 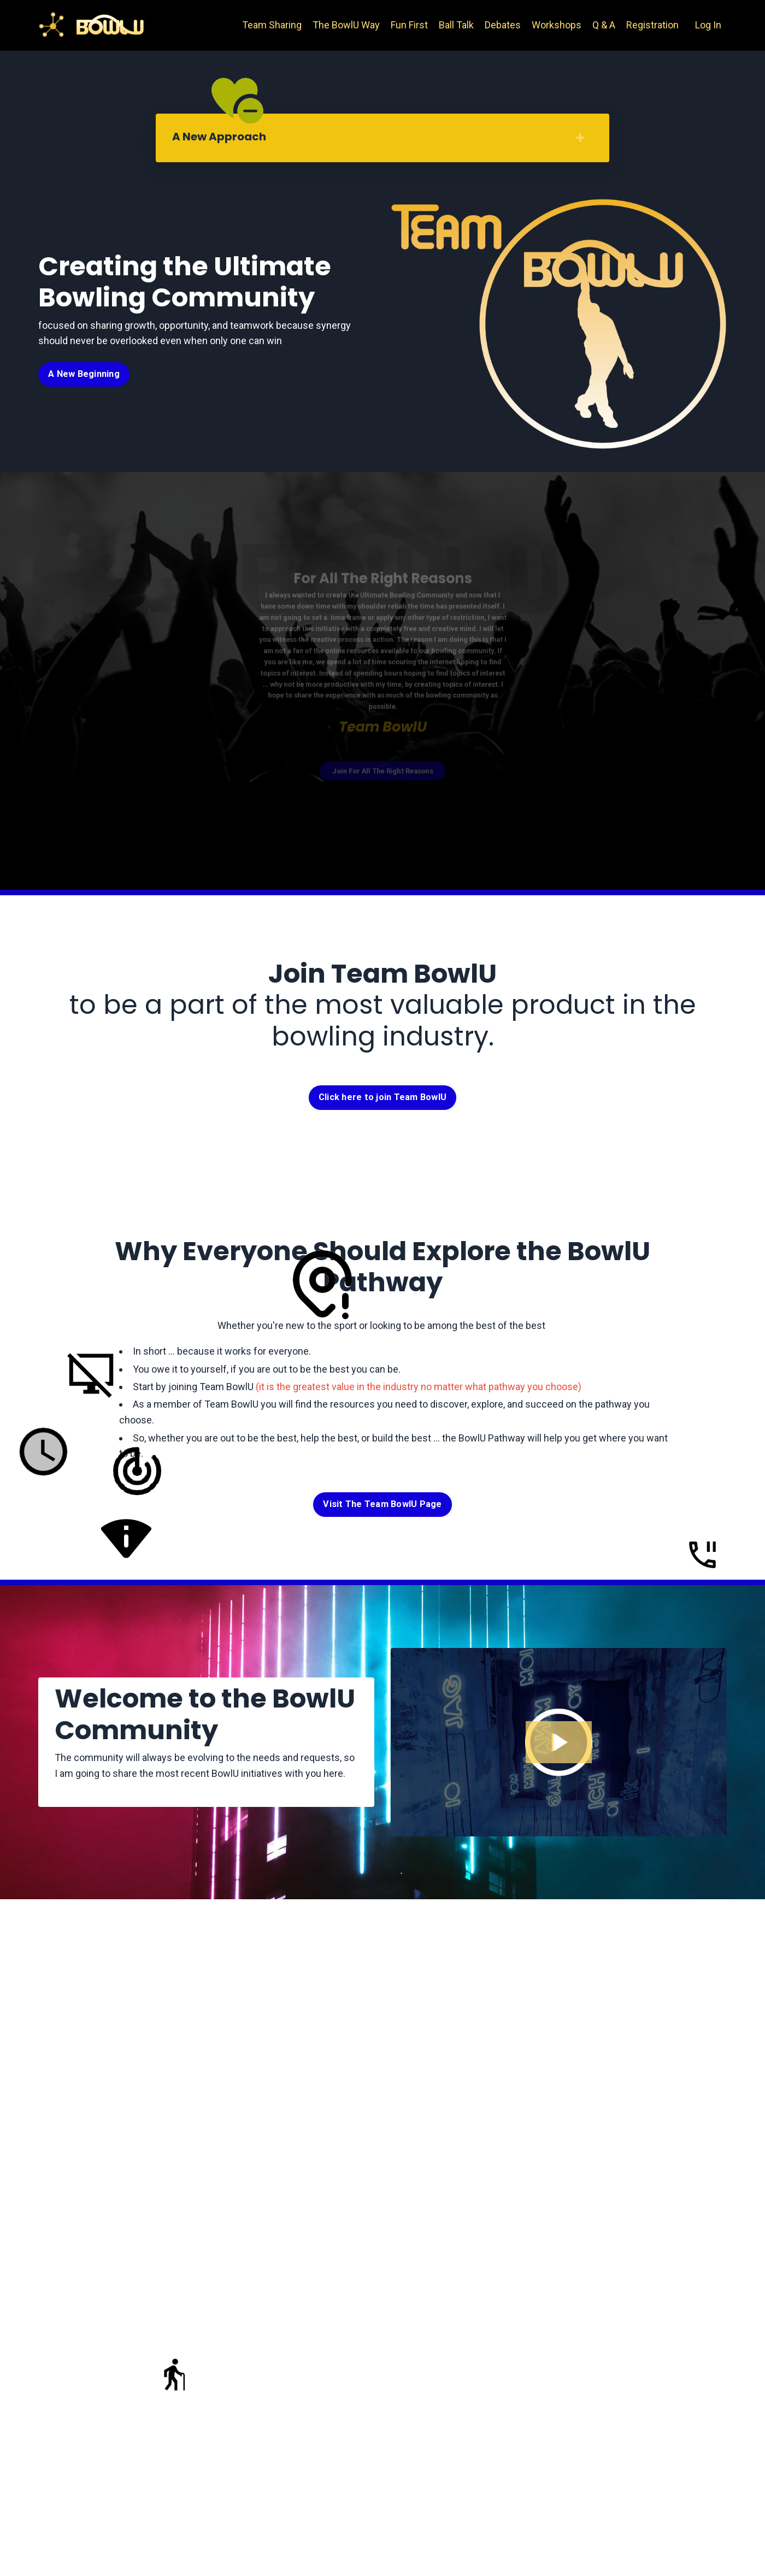 What do you see at coordinates (43, 1451) in the screenshot?
I see `view time or clock settings` at bounding box center [43, 1451].